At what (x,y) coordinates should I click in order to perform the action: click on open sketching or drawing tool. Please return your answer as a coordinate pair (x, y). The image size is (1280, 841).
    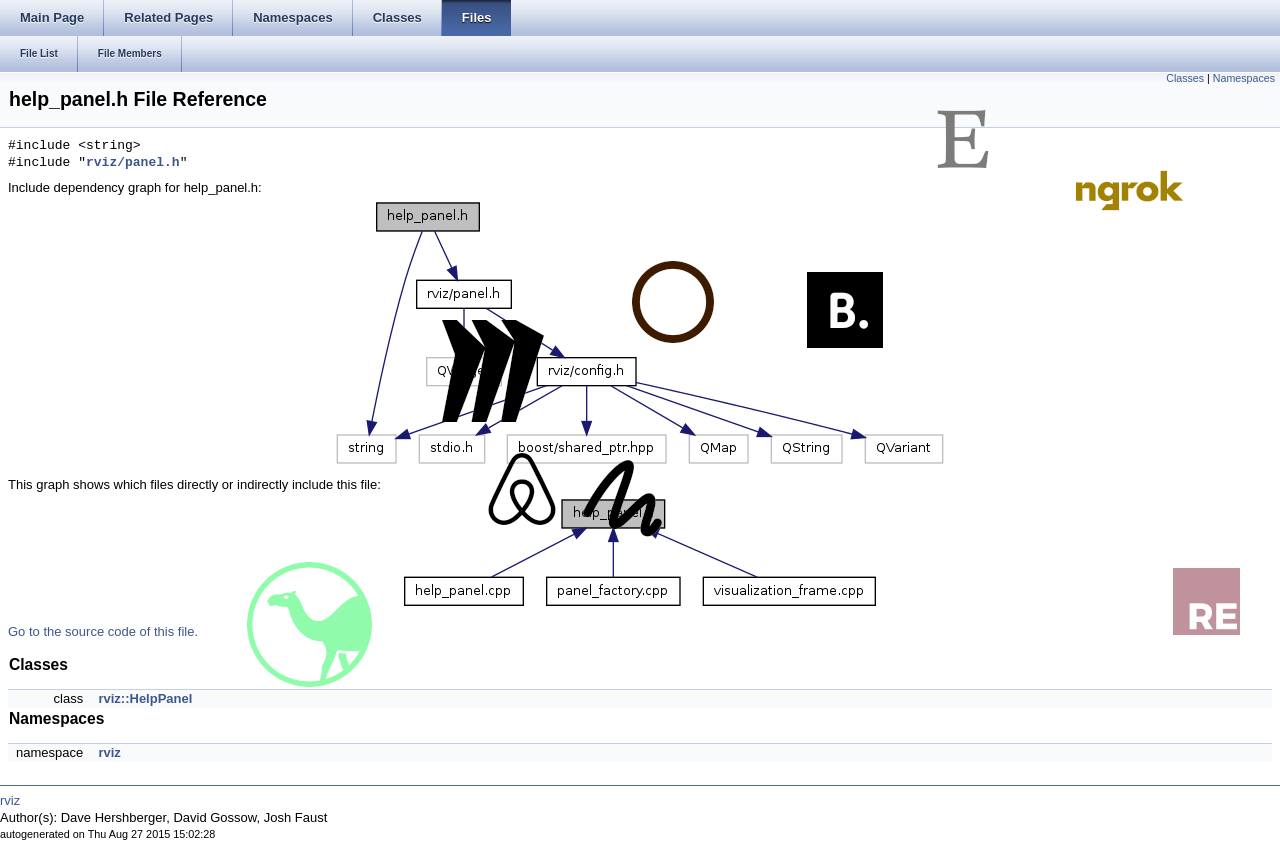
    Looking at the image, I should click on (622, 499).